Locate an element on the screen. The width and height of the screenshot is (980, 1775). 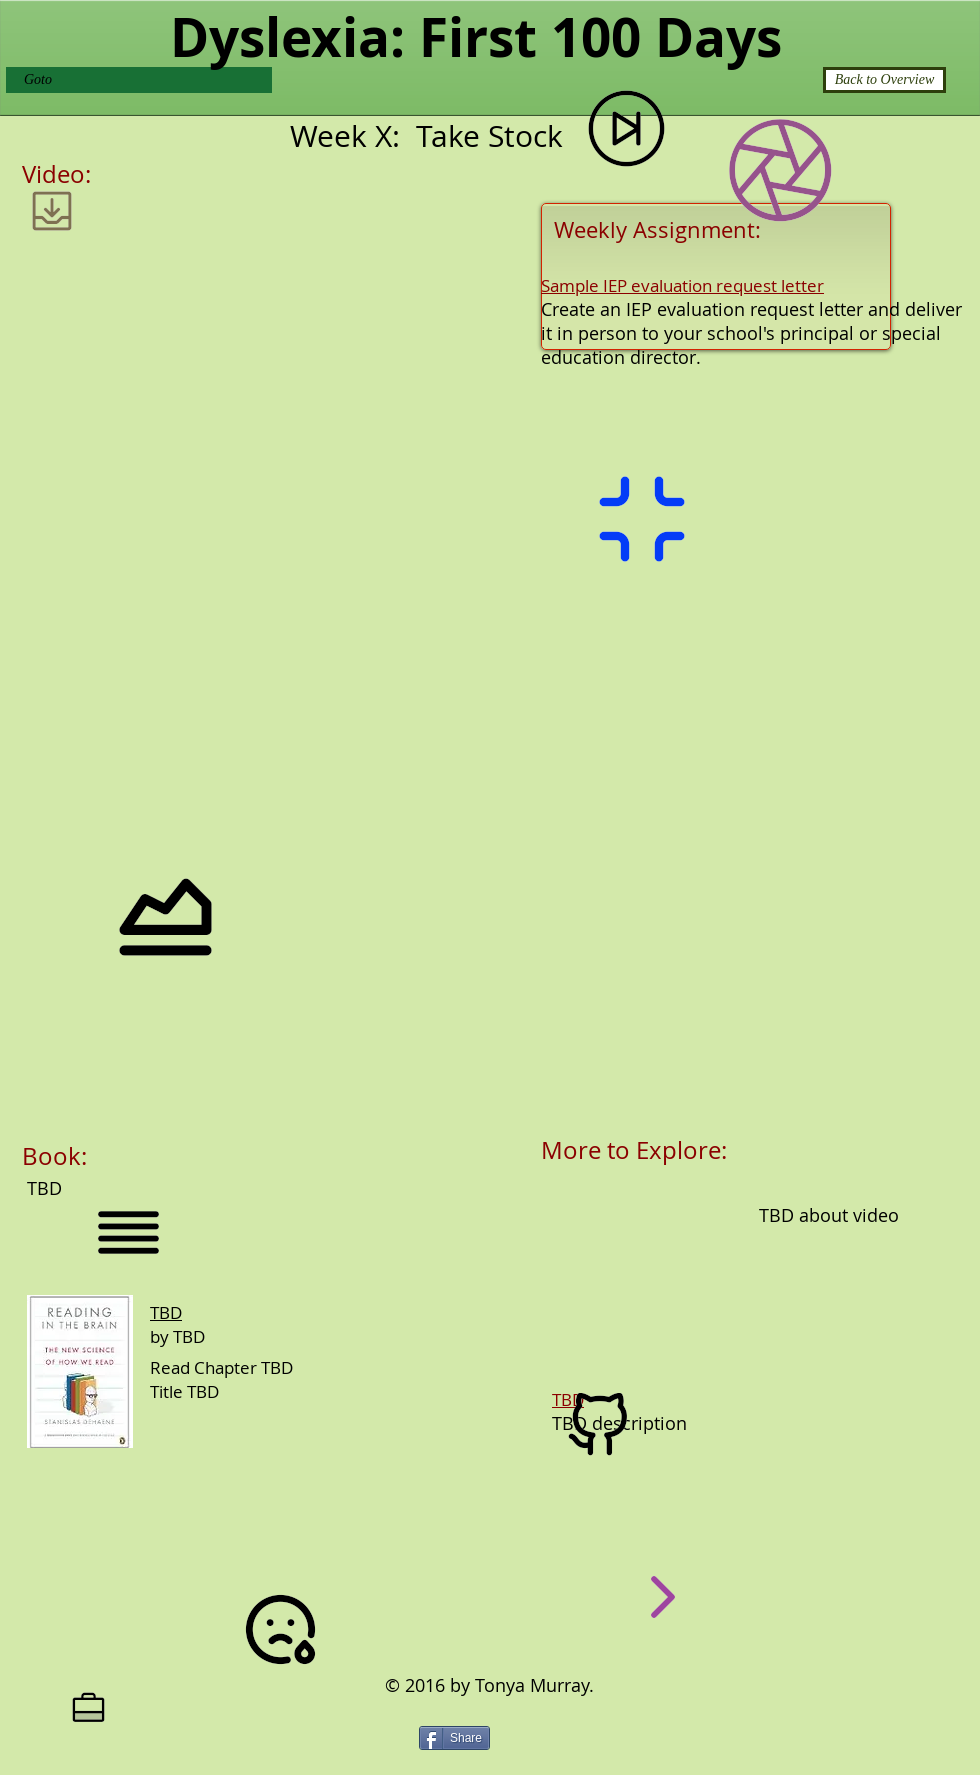
access travel or trip planning features is located at coordinates (88, 1708).